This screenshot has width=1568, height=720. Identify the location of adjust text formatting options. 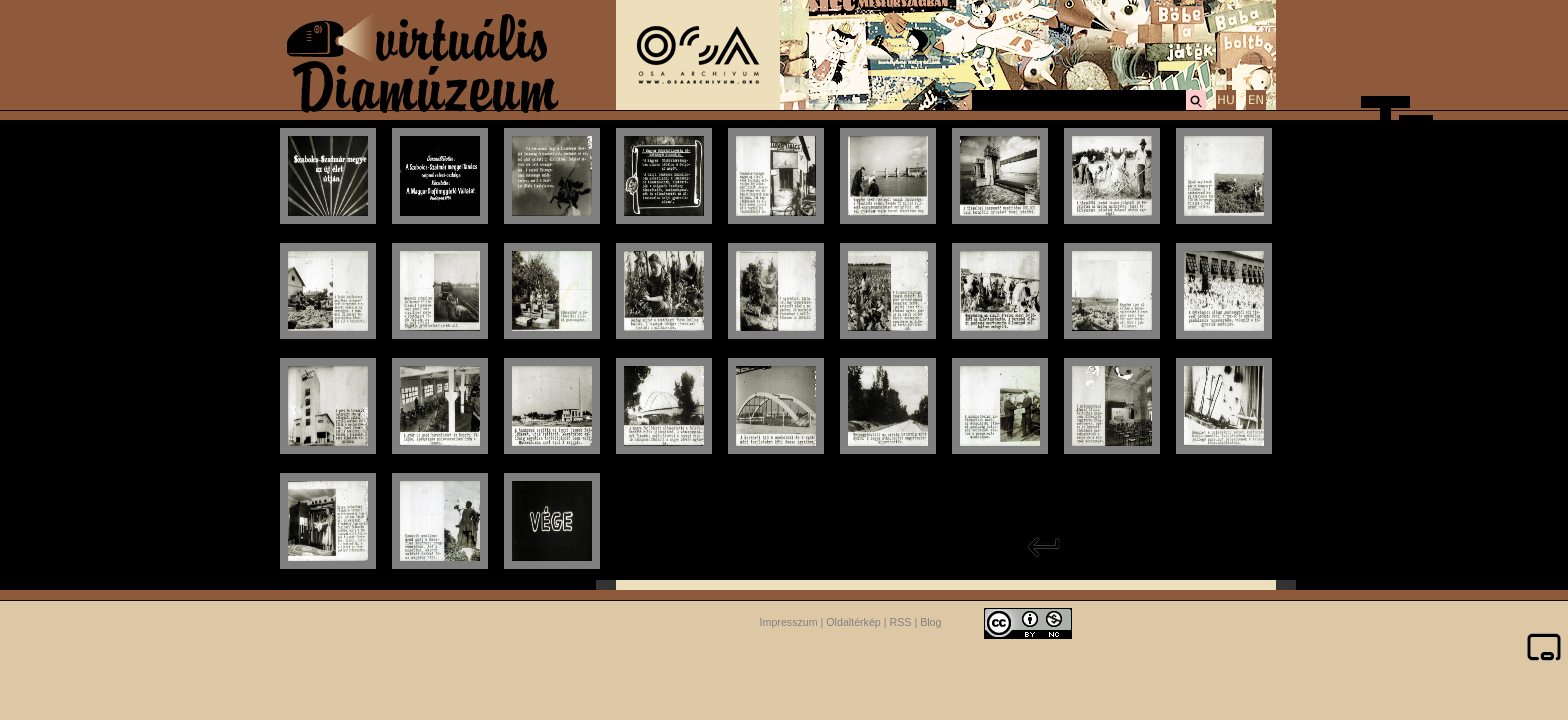
(1397, 127).